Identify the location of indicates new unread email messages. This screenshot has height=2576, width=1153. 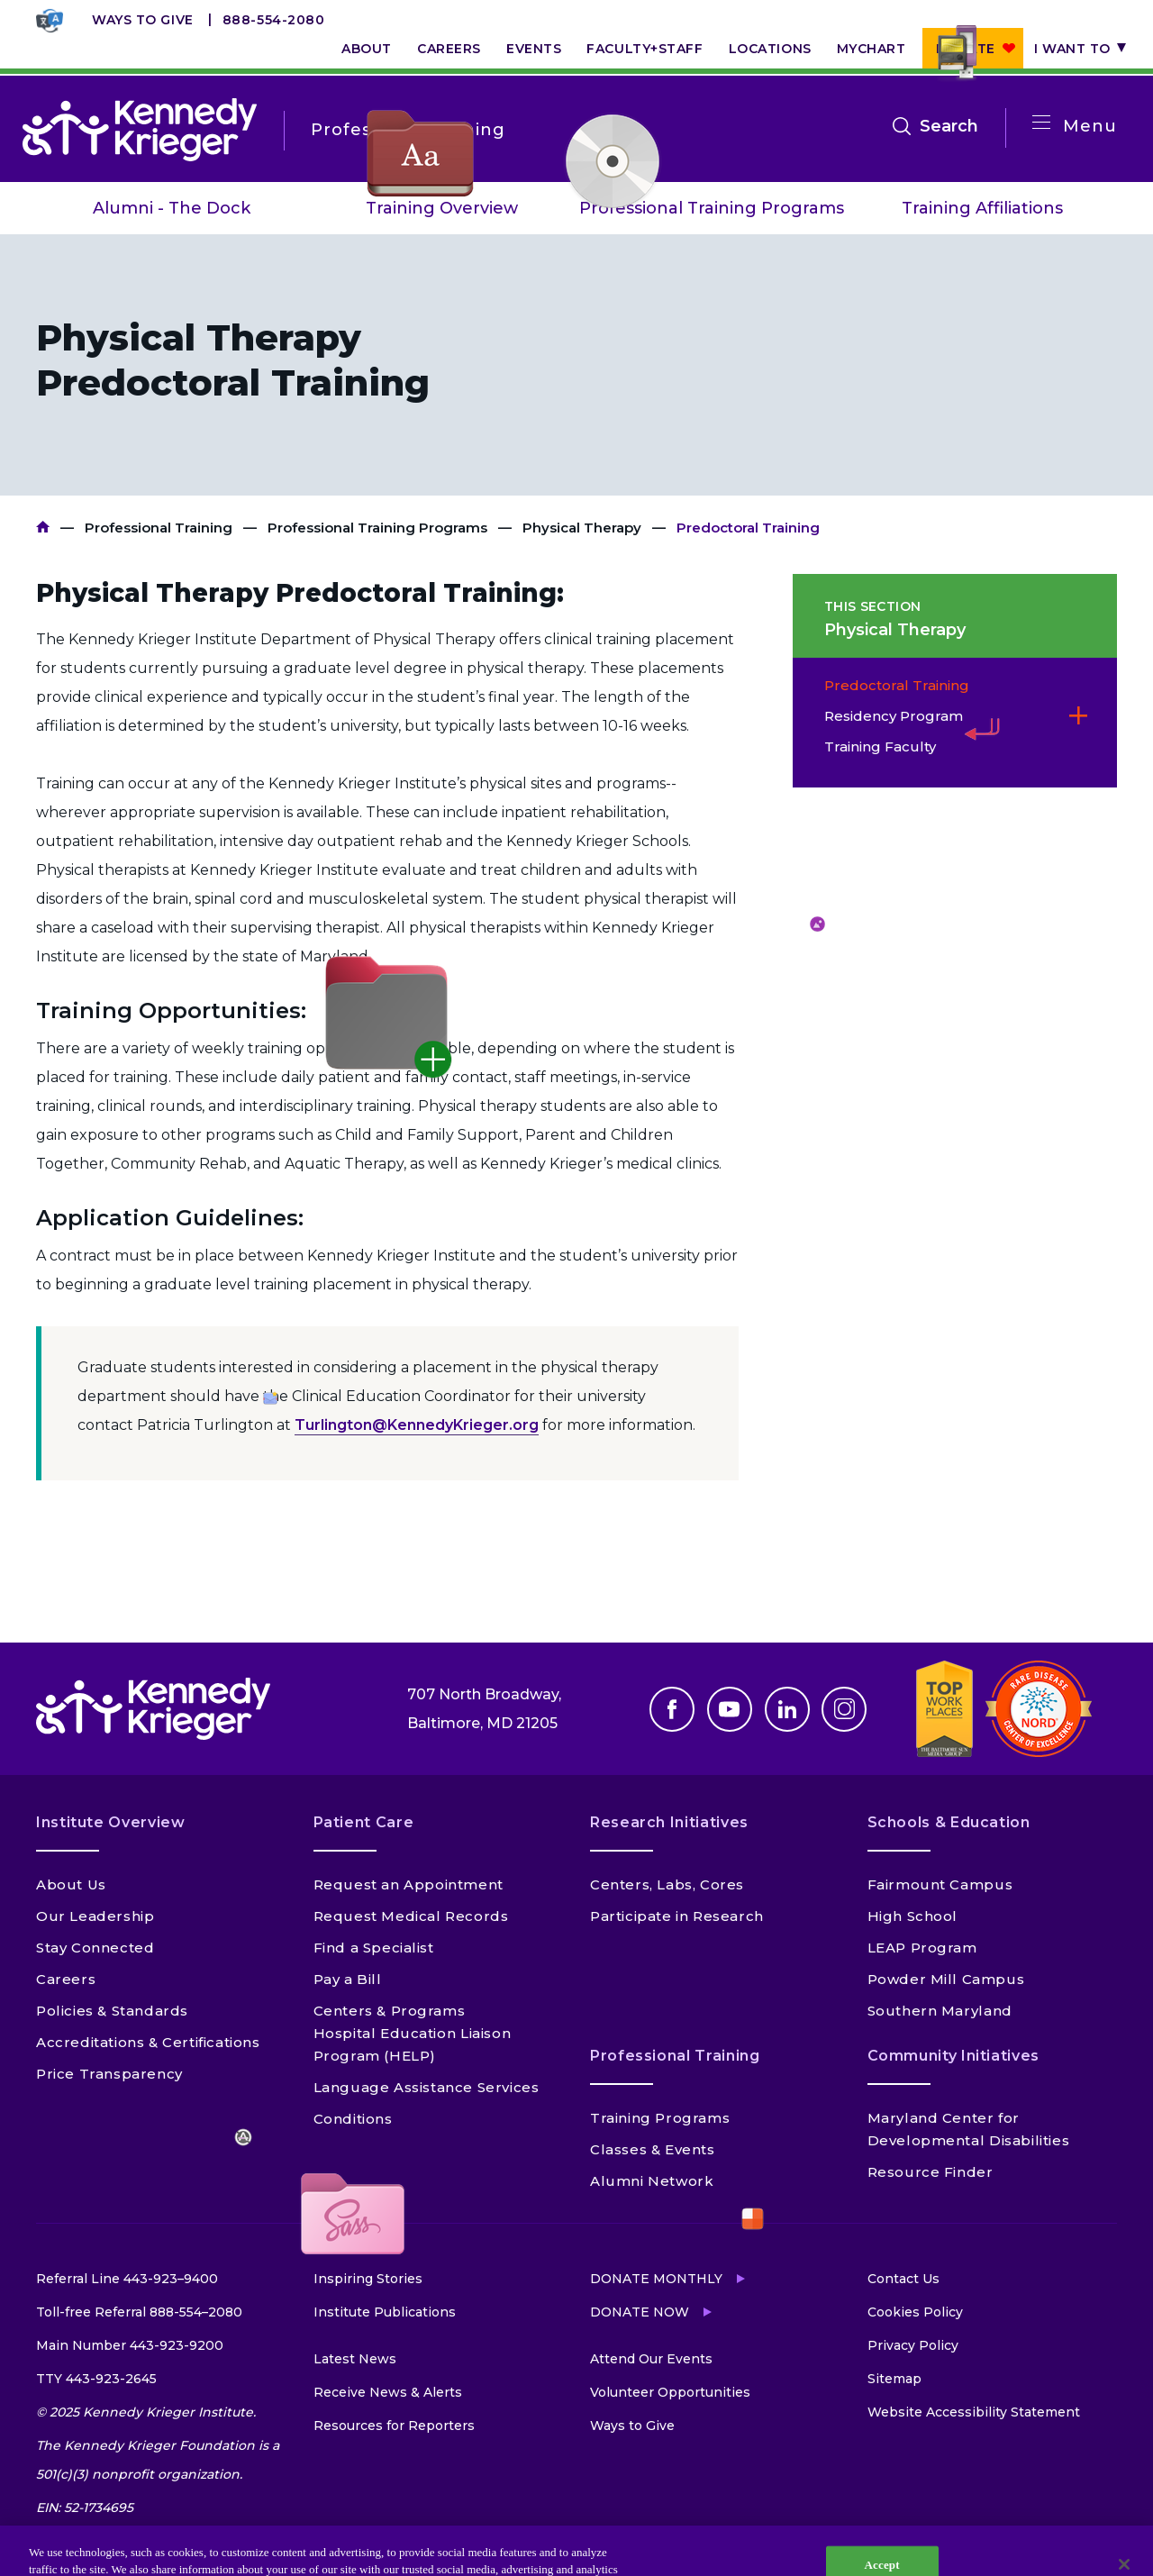
(270, 1398).